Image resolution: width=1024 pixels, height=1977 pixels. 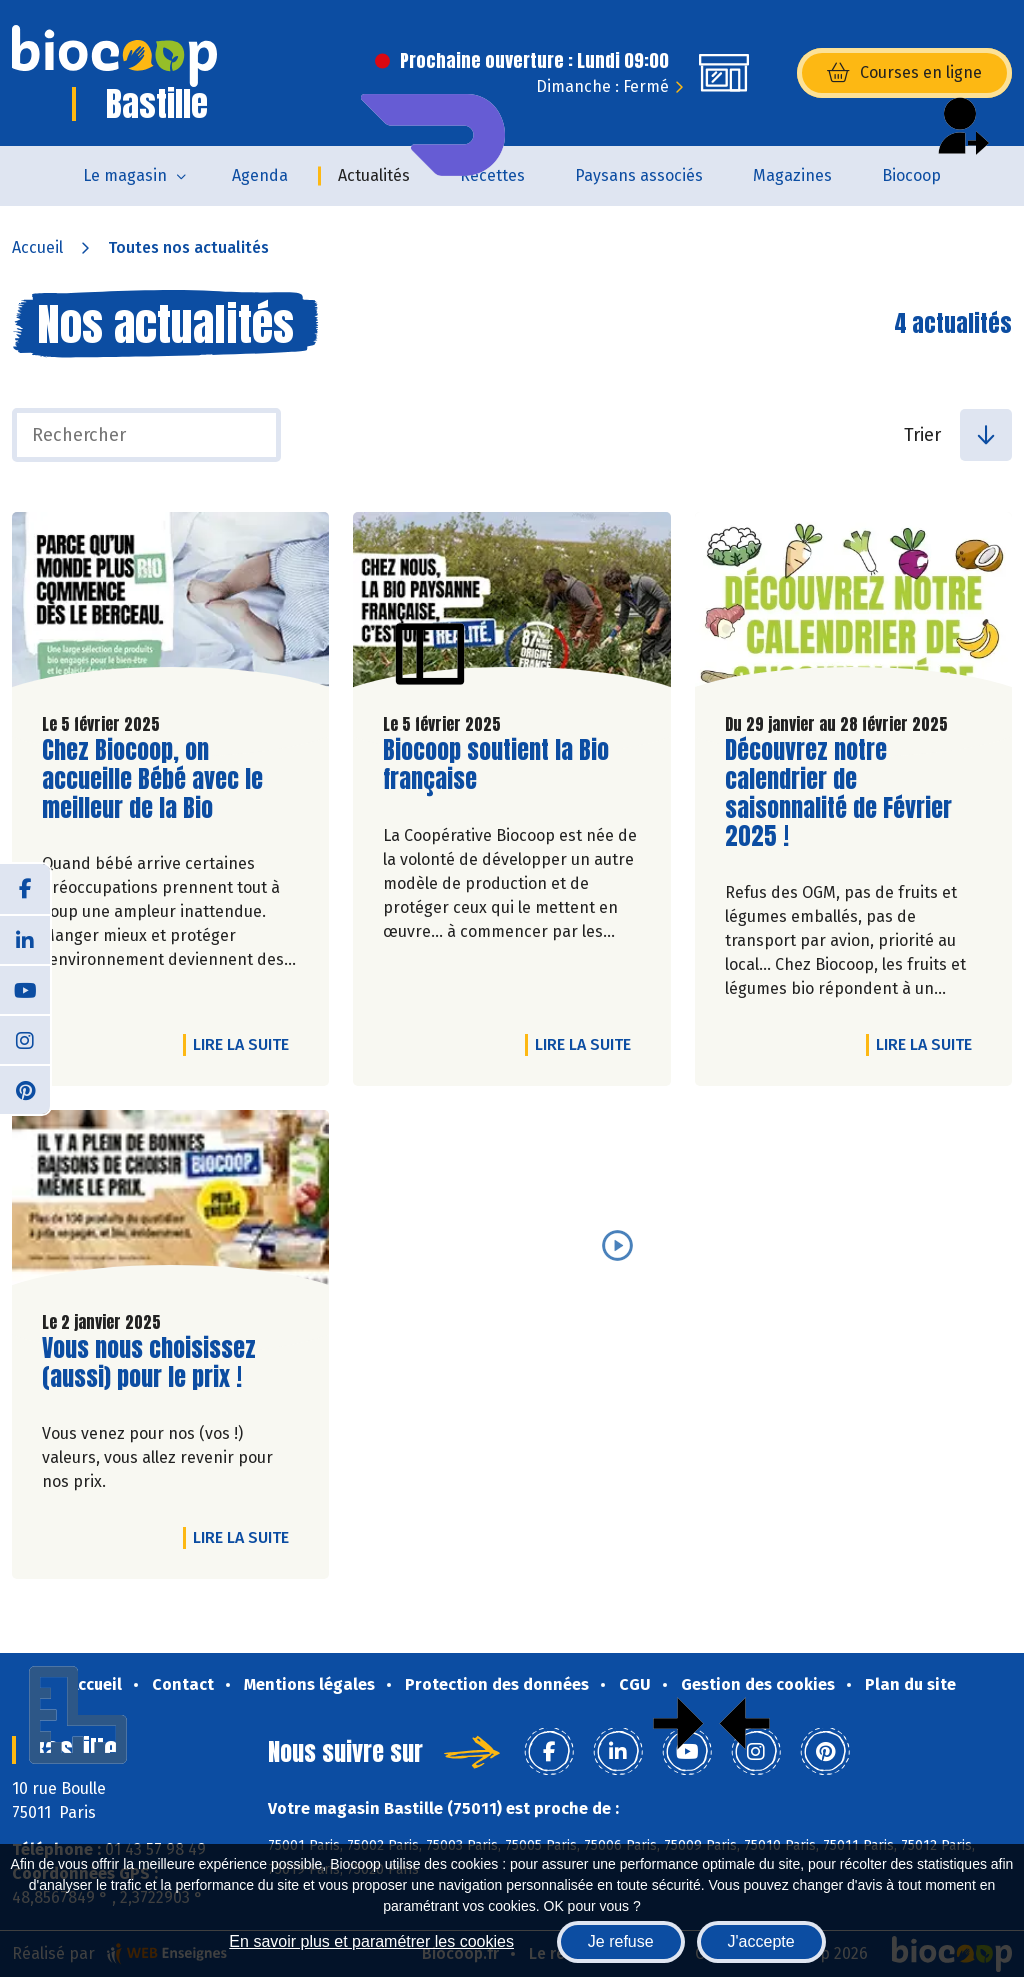 What do you see at coordinates (617, 1245) in the screenshot?
I see `play media or video content` at bounding box center [617, 1245].